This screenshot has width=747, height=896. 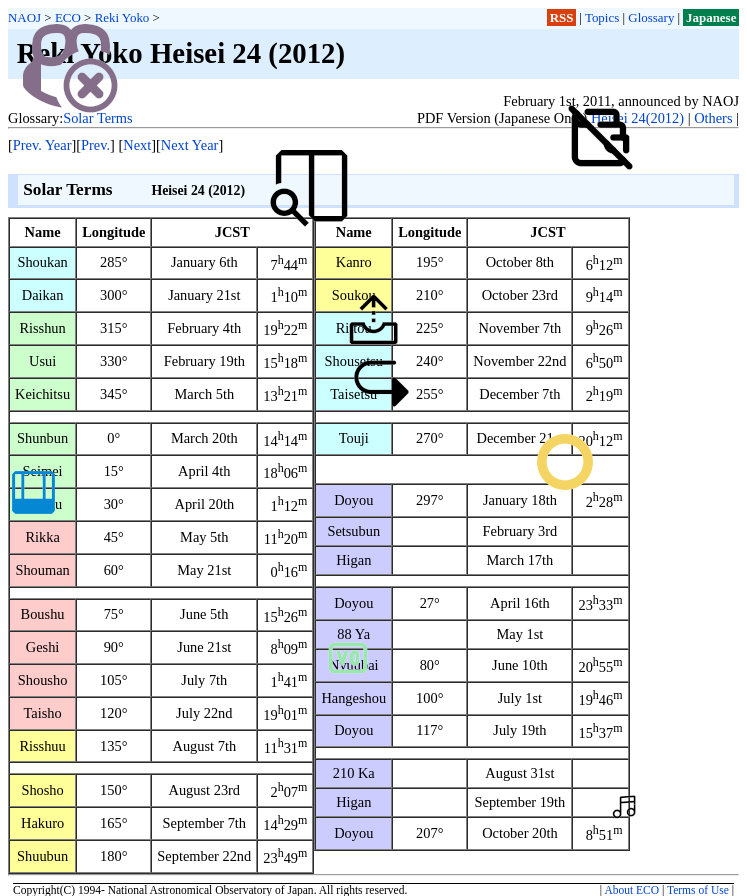 I want to click on toggle voiceover or voice output settings, so click(x=348, y=658).